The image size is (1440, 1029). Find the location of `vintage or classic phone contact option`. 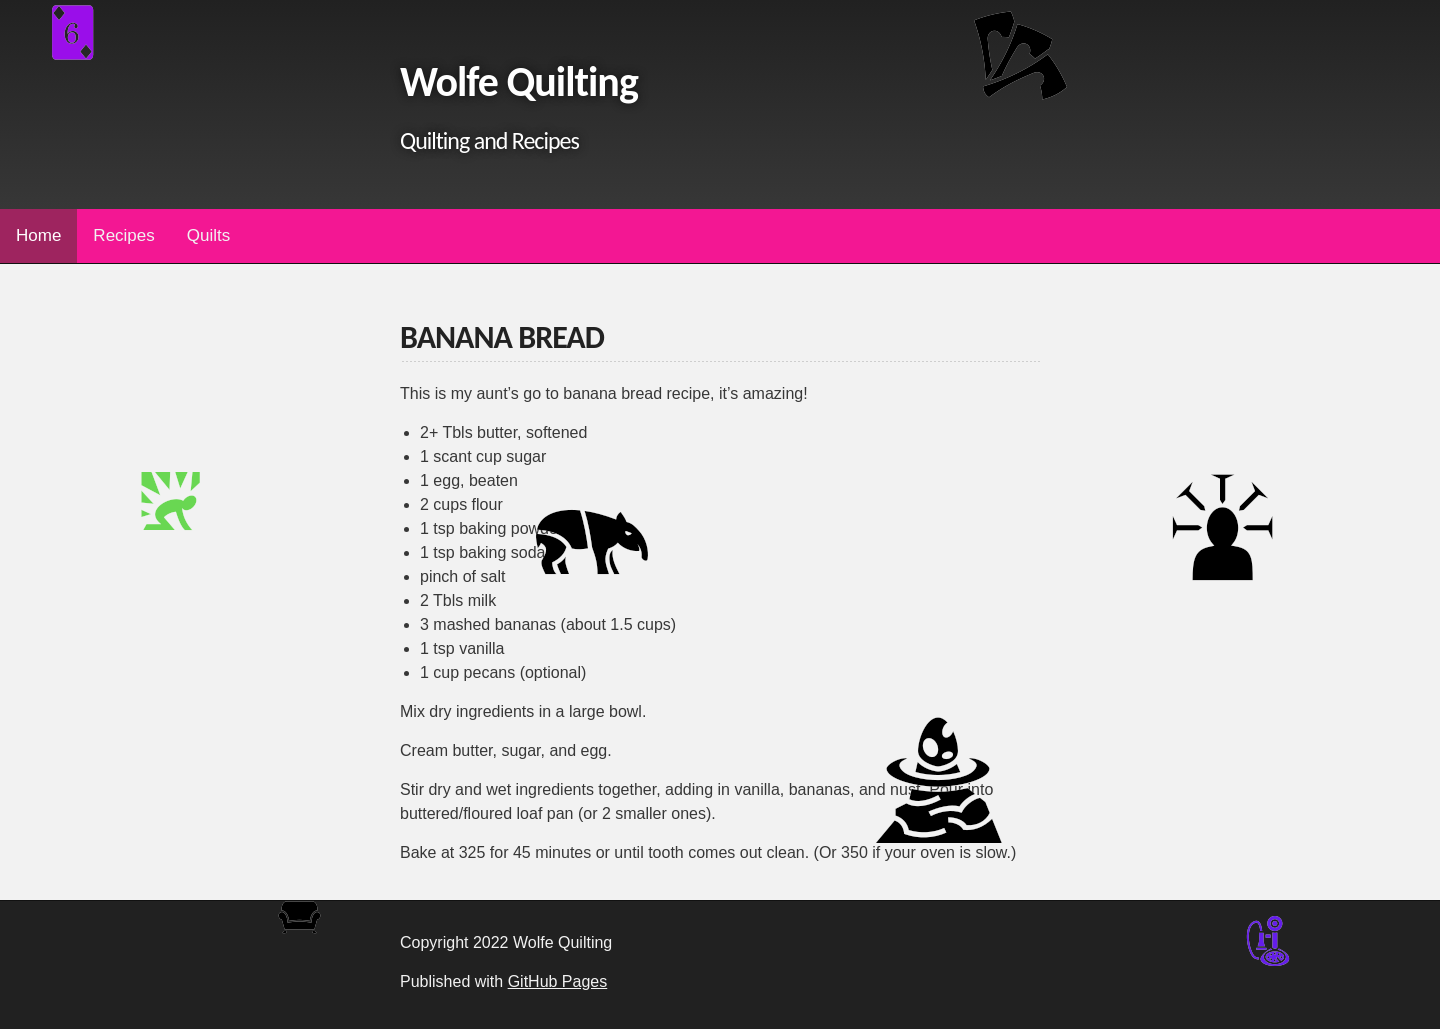

vintage or classic phone contact option is located at coordinates (1268, 941).